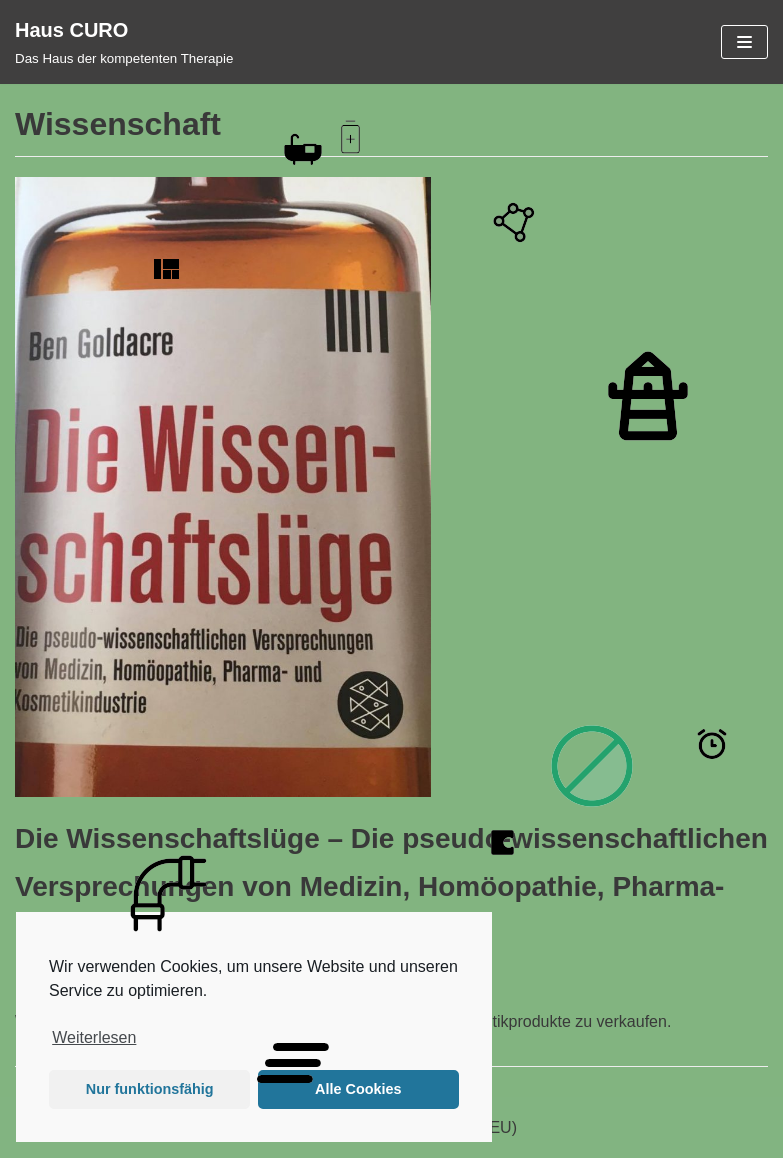  What do you see at coordinates (502, 842) in the screenshot?
I see `open Coda app` at bounding box center [502, 842].